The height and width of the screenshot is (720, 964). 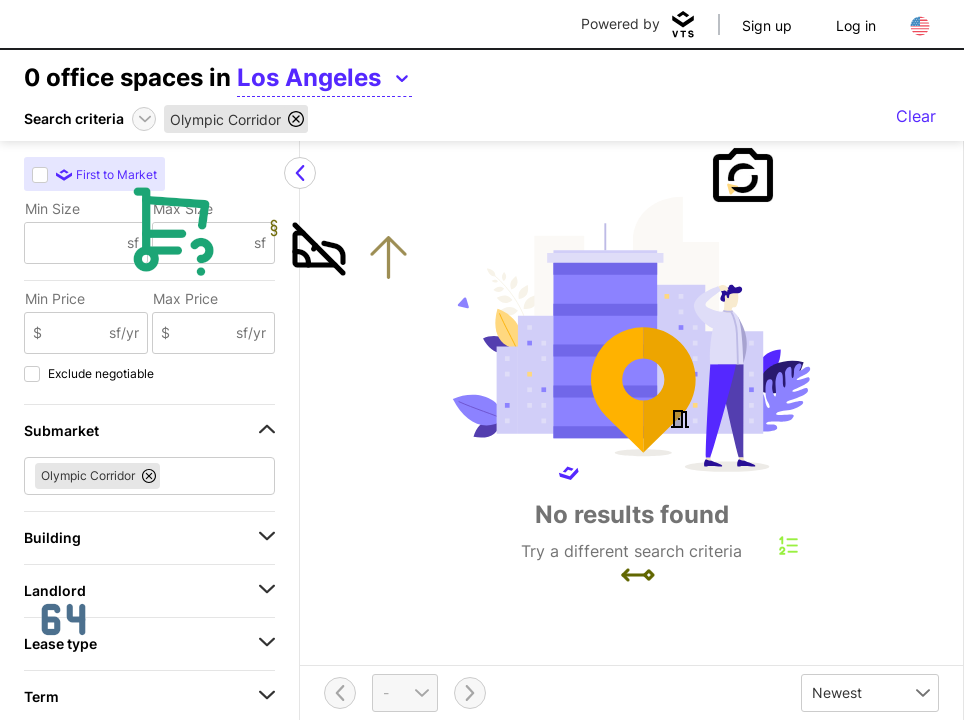 I want to click on indicates a legal or terms section, so click(x=274, y=228).